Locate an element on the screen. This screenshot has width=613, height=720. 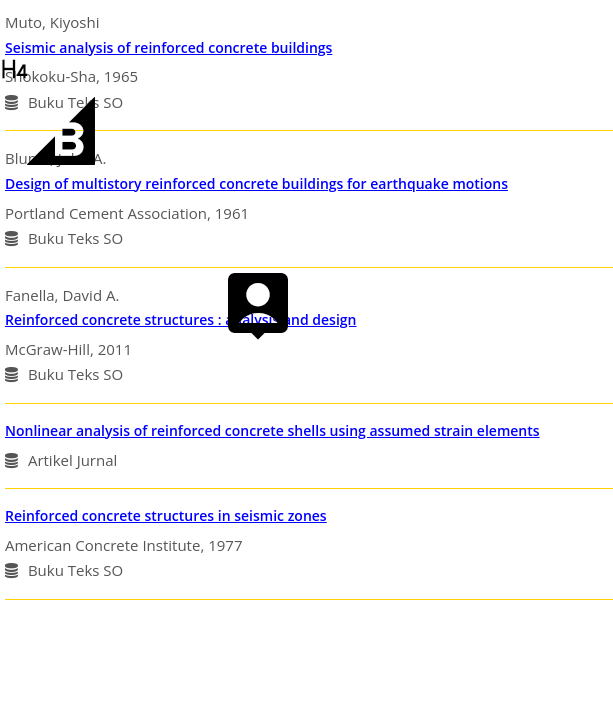
view pinned contact or account is located at coordinates (258, 303).